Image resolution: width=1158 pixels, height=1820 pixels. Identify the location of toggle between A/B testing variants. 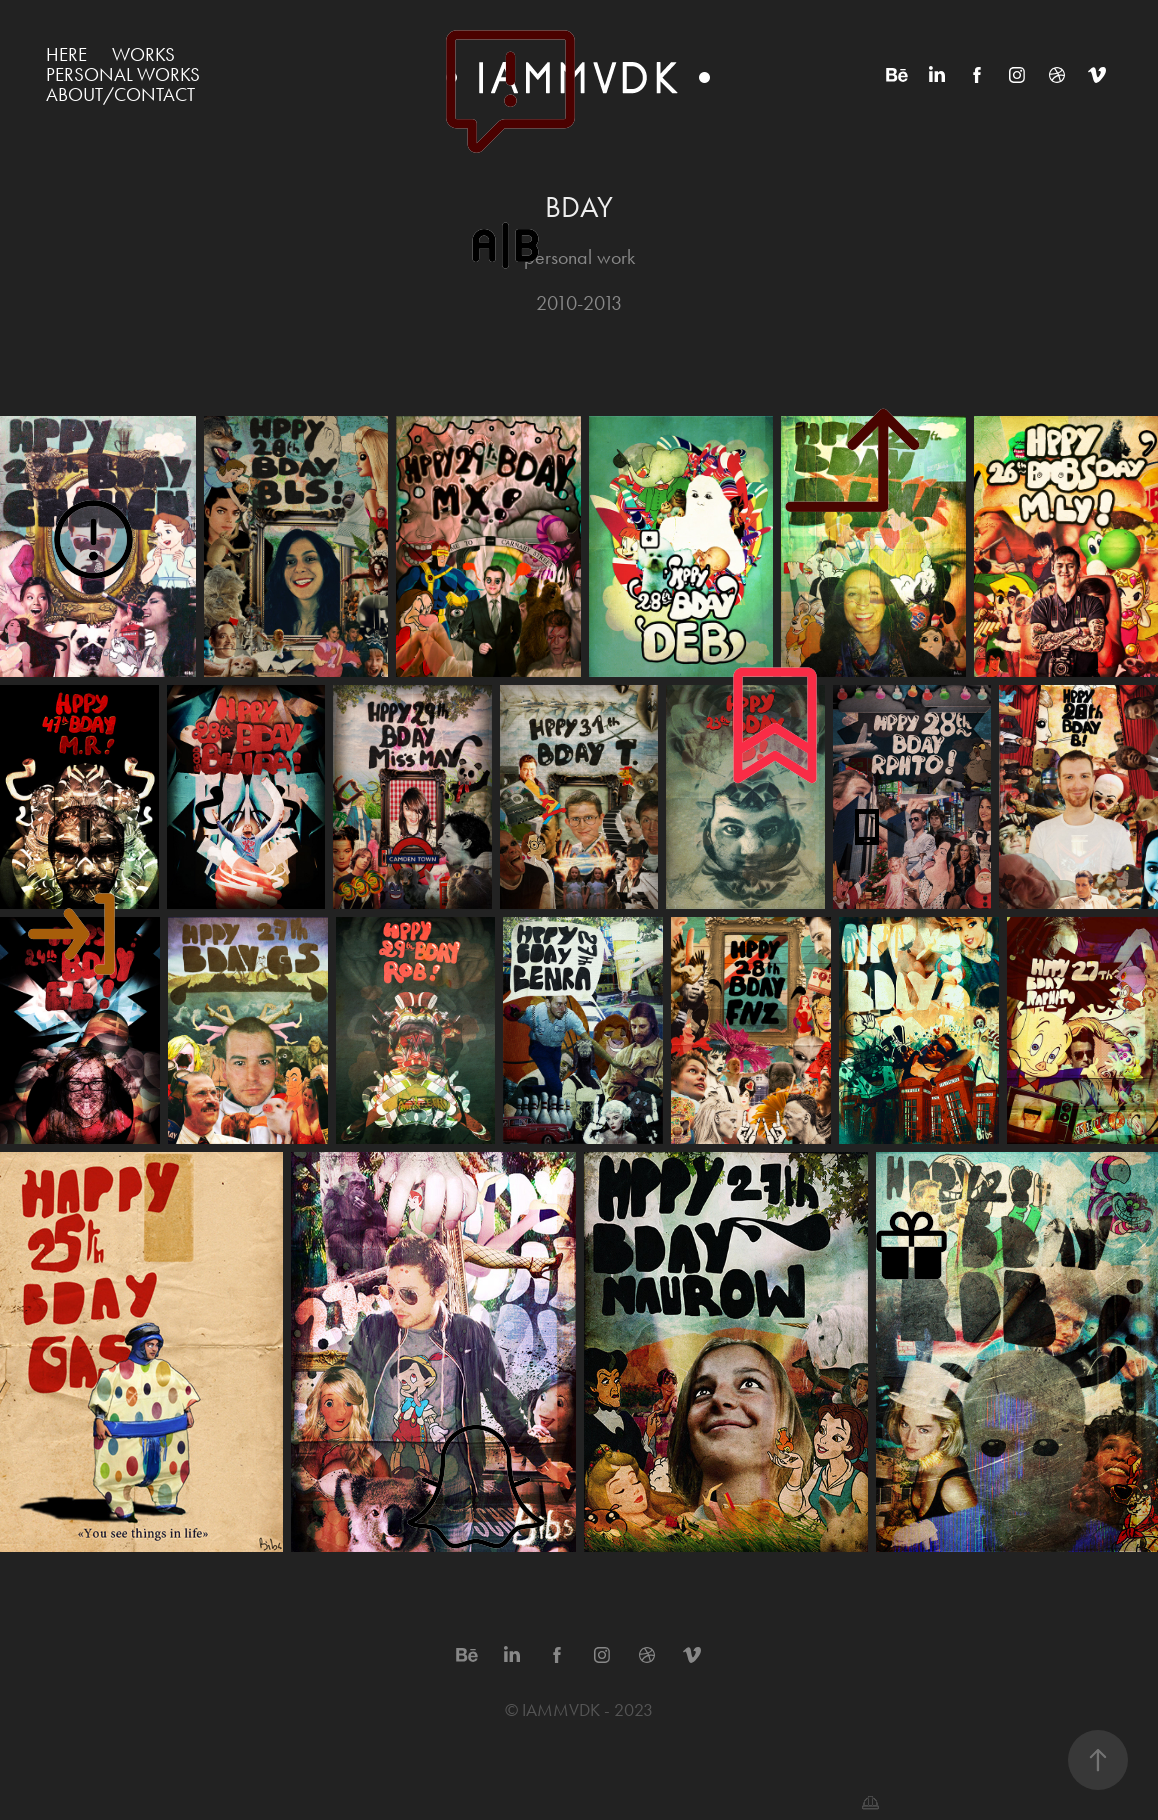
(505, 245).